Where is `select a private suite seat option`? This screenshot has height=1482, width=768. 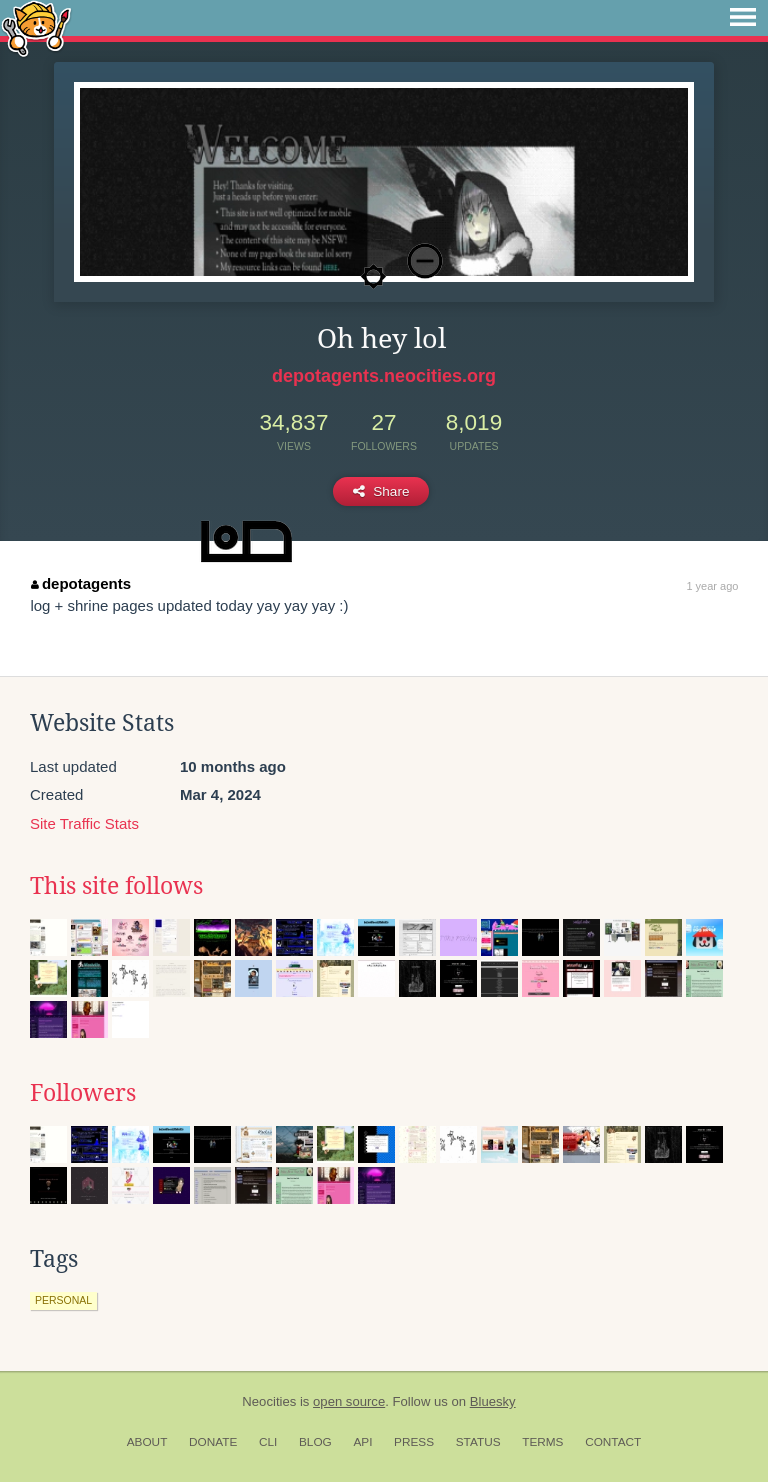
select a private suite seat option is located at coordinates (246, 541).